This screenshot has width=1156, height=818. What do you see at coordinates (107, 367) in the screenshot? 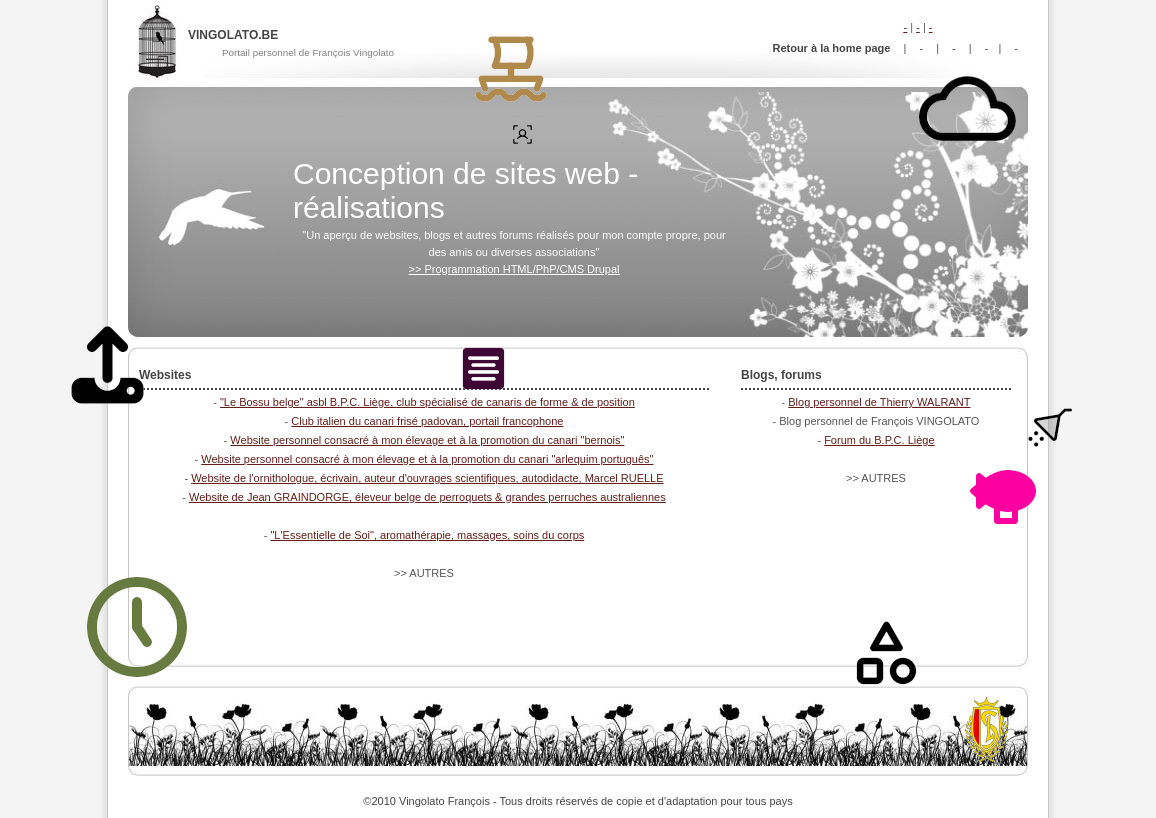
I see `upload a file or document` at bounding box center [107, 367].